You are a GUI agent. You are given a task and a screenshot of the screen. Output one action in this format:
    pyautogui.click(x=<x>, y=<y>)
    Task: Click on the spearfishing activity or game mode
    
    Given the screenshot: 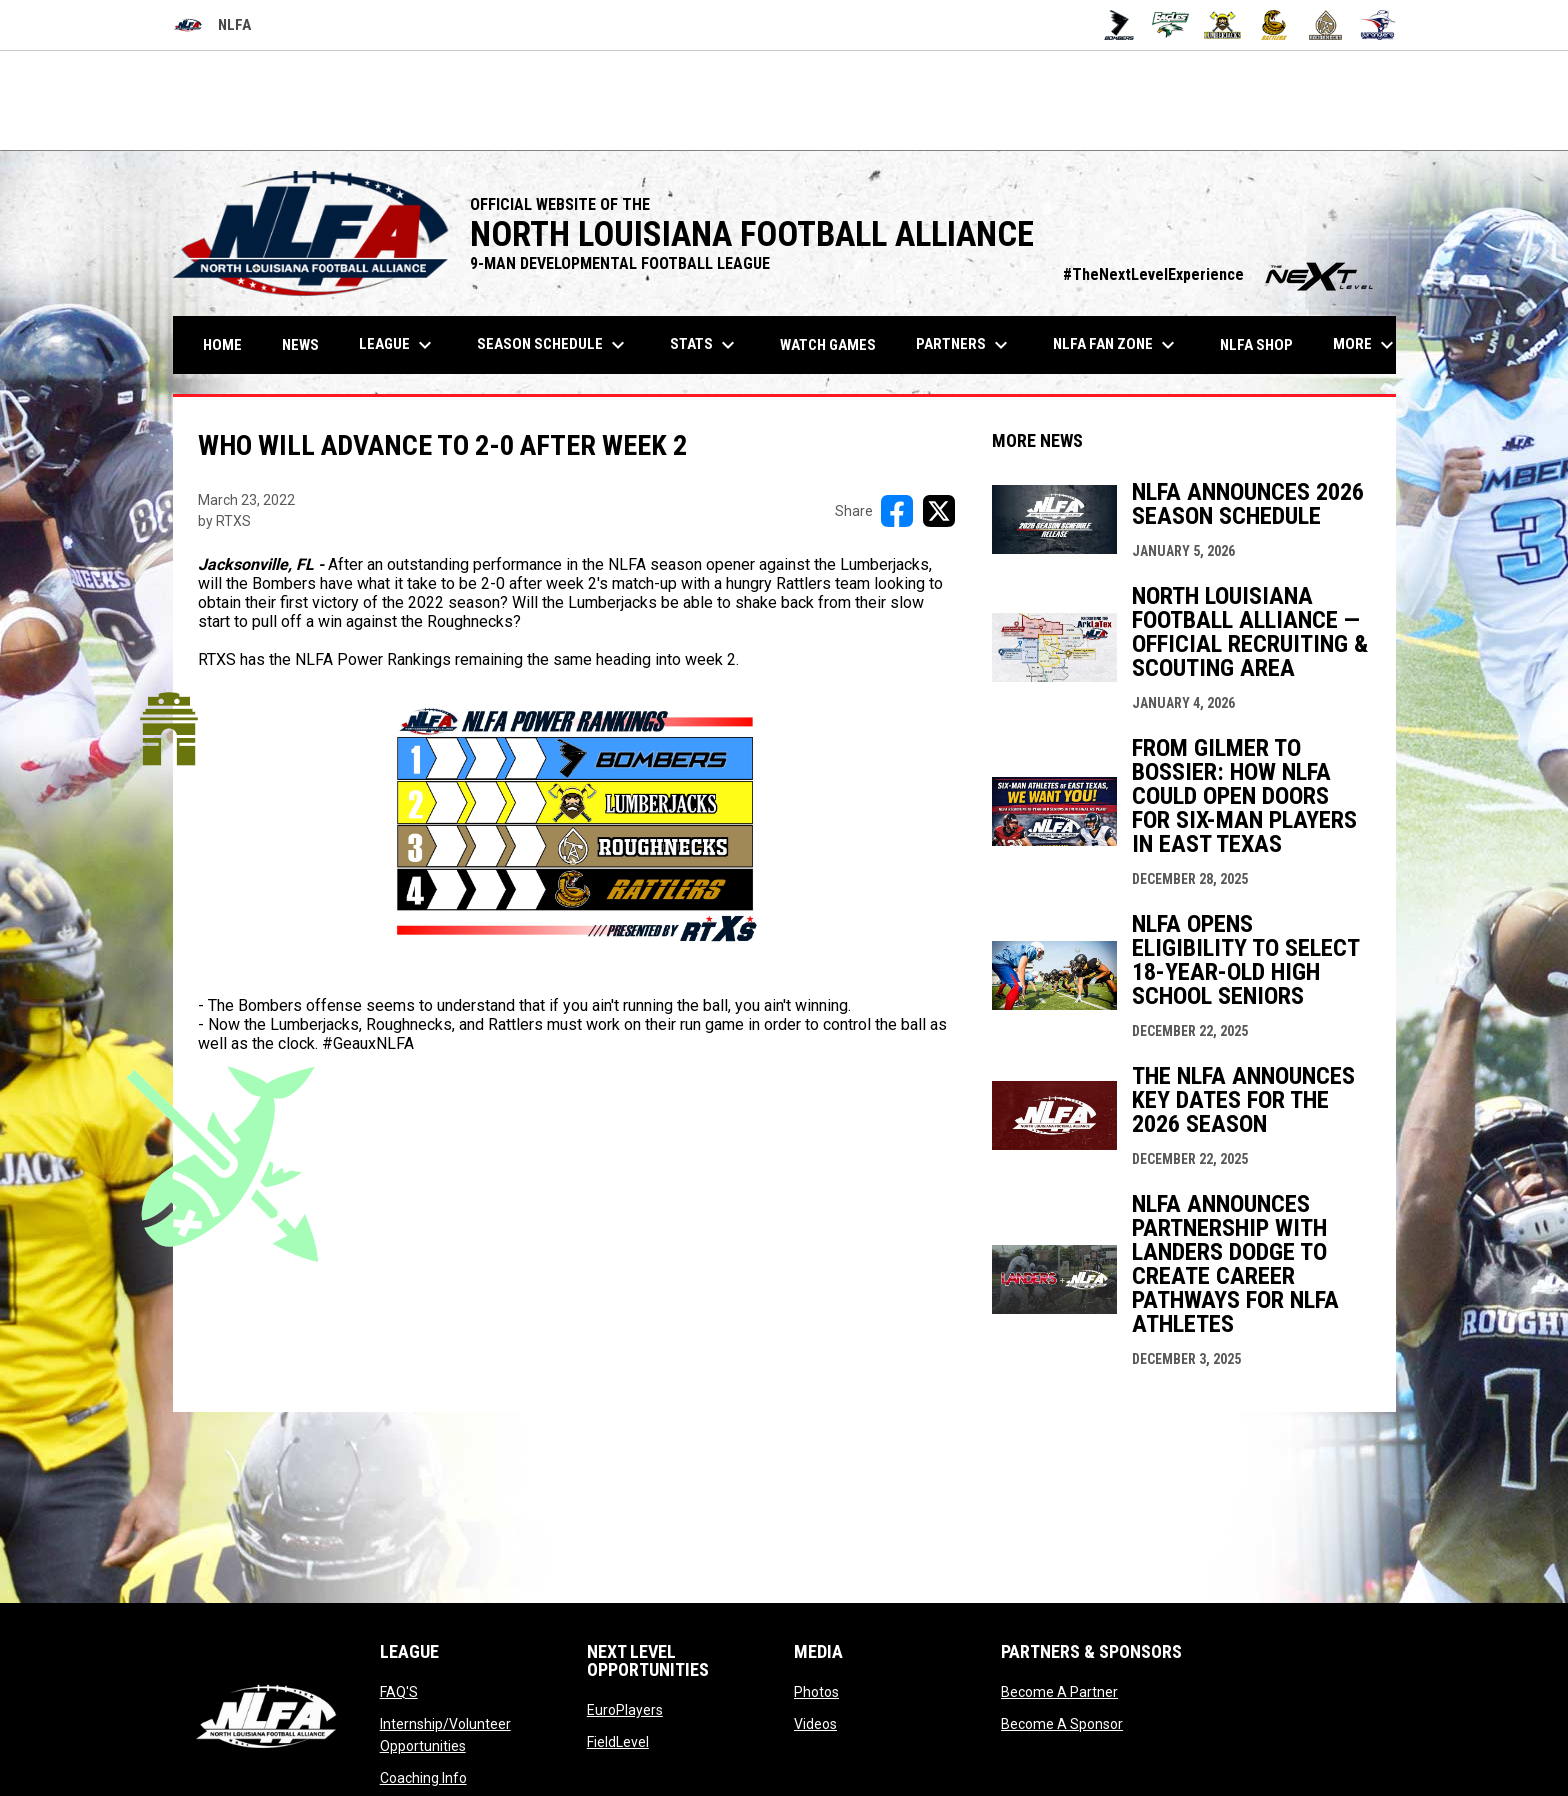 What is the action you would take?
    pyautogui.click(x=222, y=1164)
    